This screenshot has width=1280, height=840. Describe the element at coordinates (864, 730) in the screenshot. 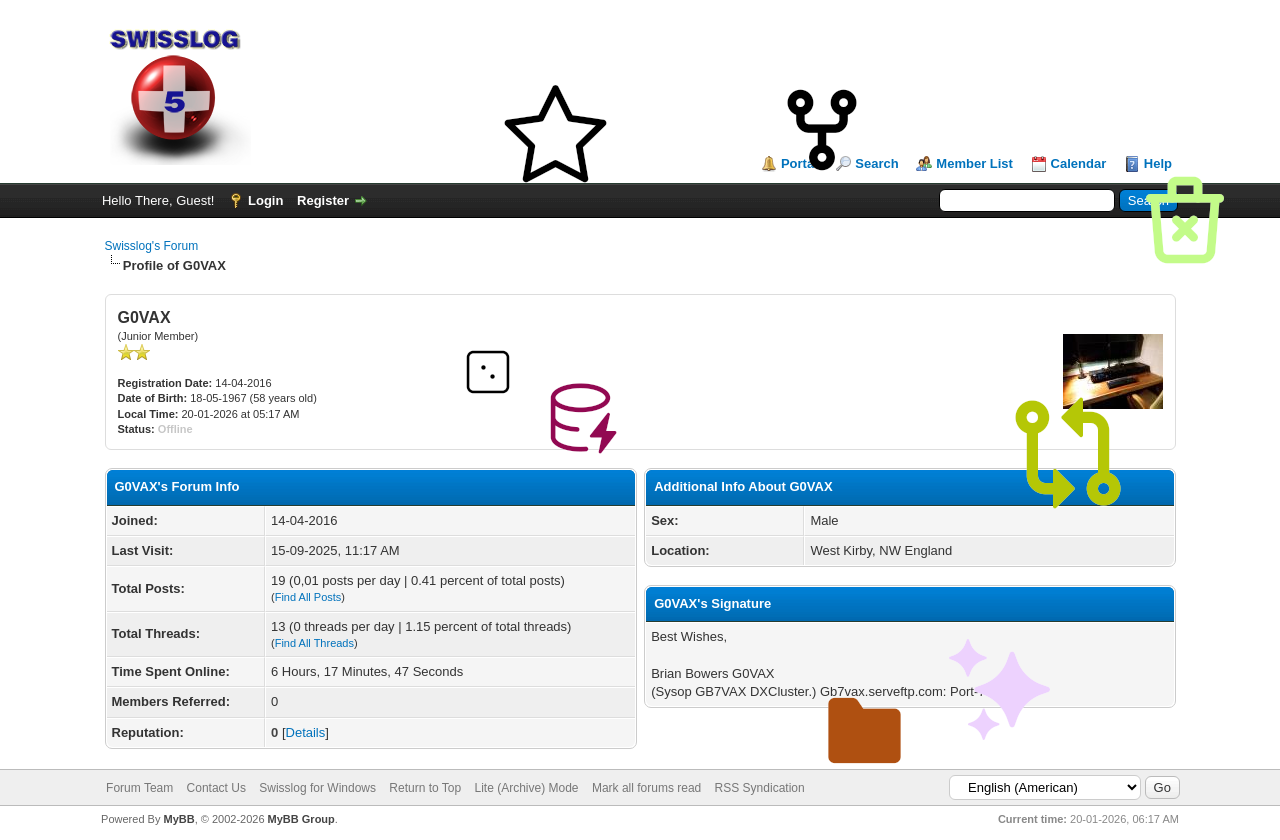

I see `open folder or directory` at that location.